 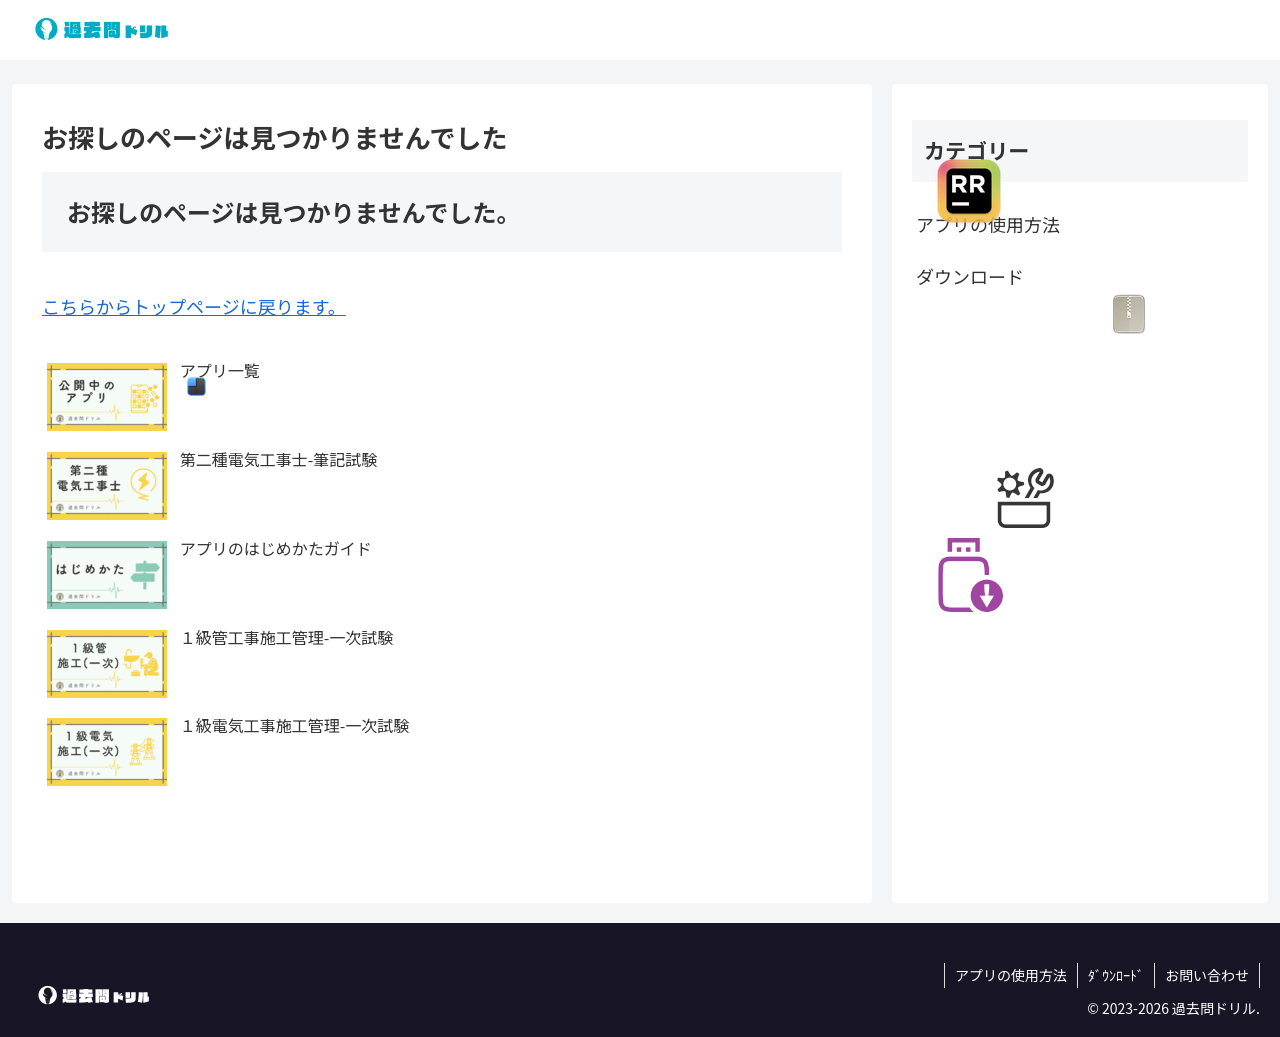 I want to click on access additional system preferences, so click(x=1024, y=498).